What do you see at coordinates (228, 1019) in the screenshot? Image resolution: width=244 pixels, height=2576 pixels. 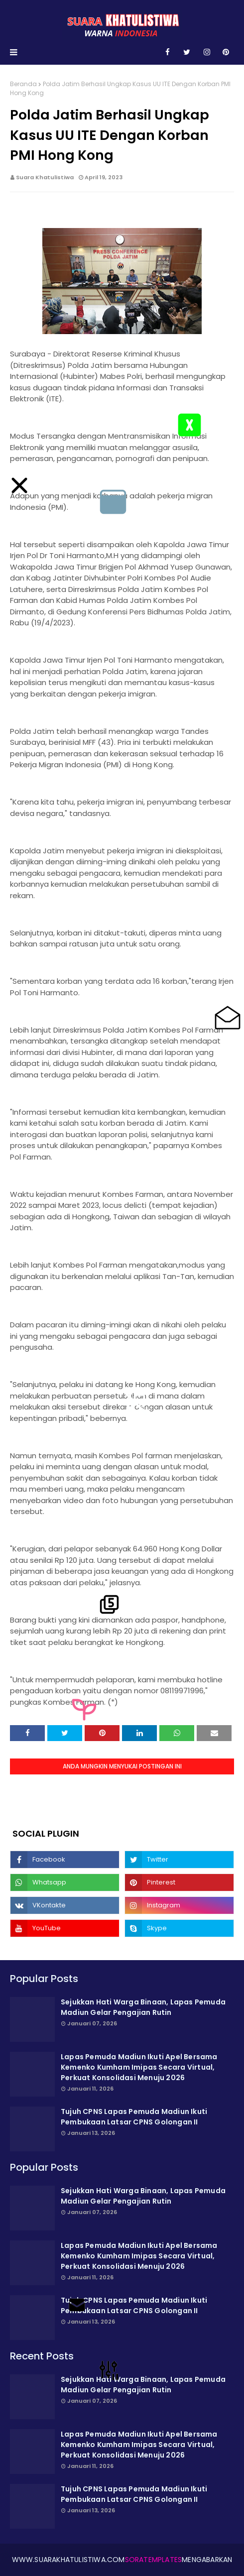 I see `view an opened email or message` at bounding box center [228, 1019].